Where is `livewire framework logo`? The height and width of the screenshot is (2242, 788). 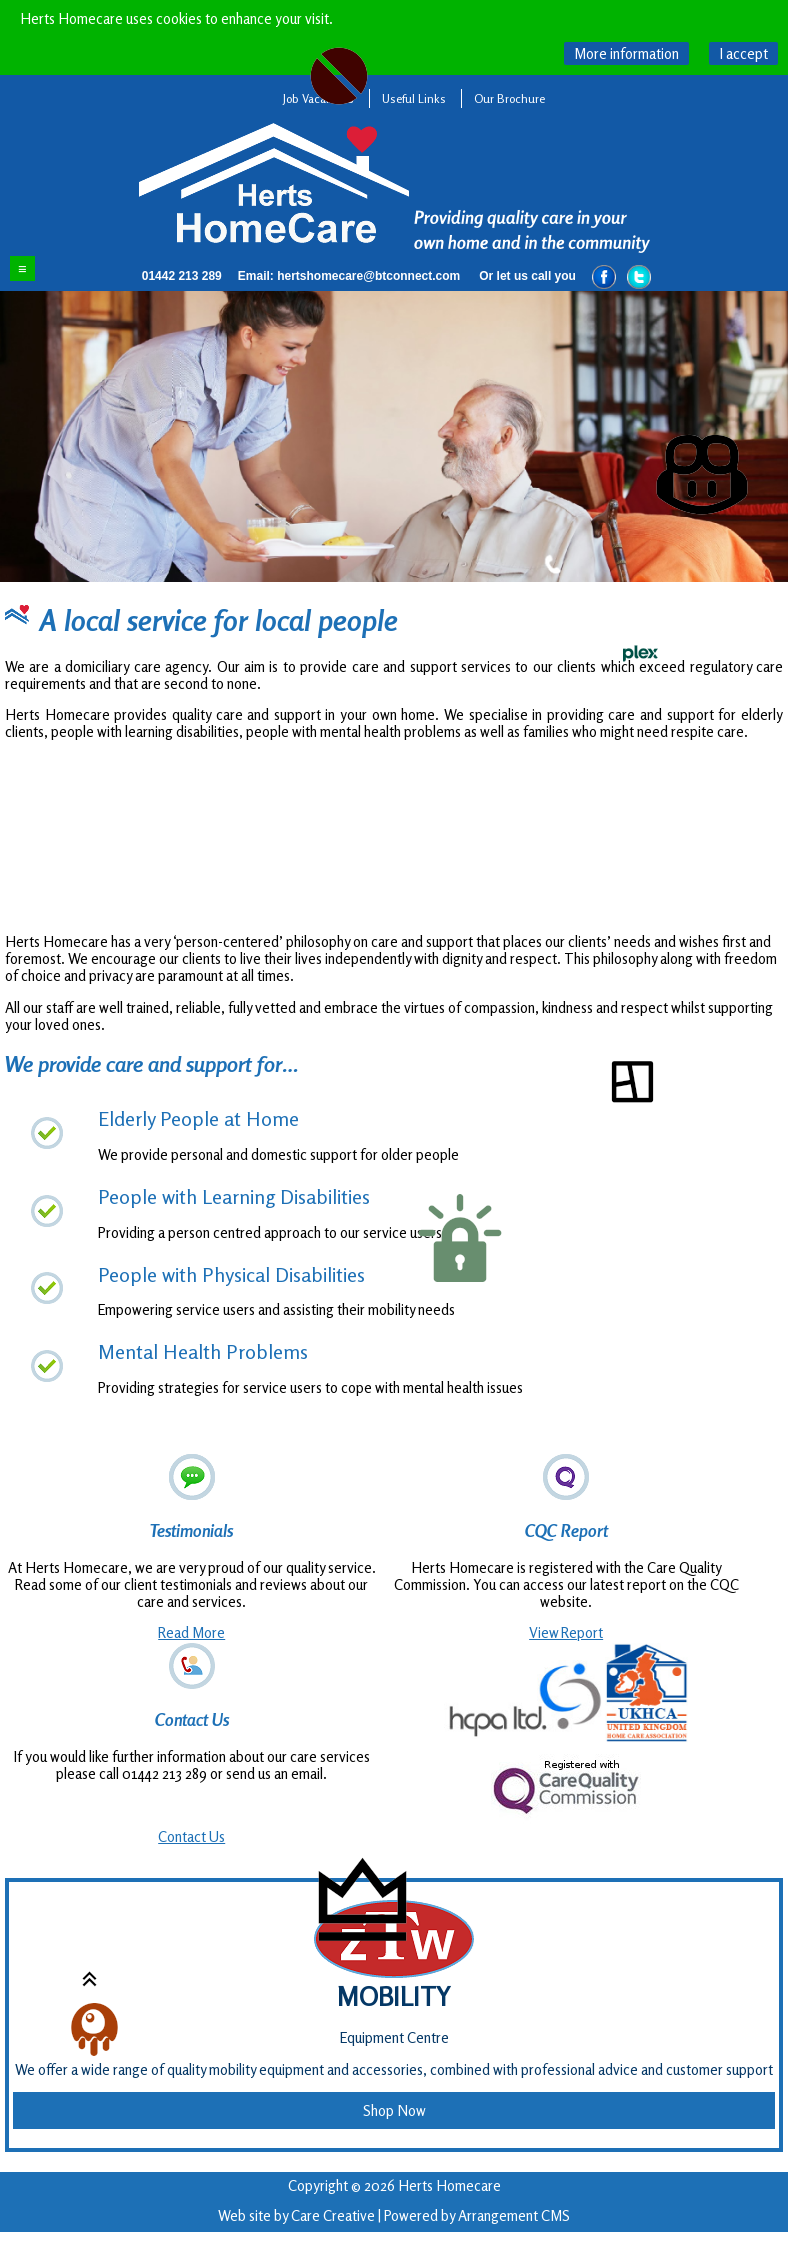 livewire framework logo is located at coordinates (94, 2029).